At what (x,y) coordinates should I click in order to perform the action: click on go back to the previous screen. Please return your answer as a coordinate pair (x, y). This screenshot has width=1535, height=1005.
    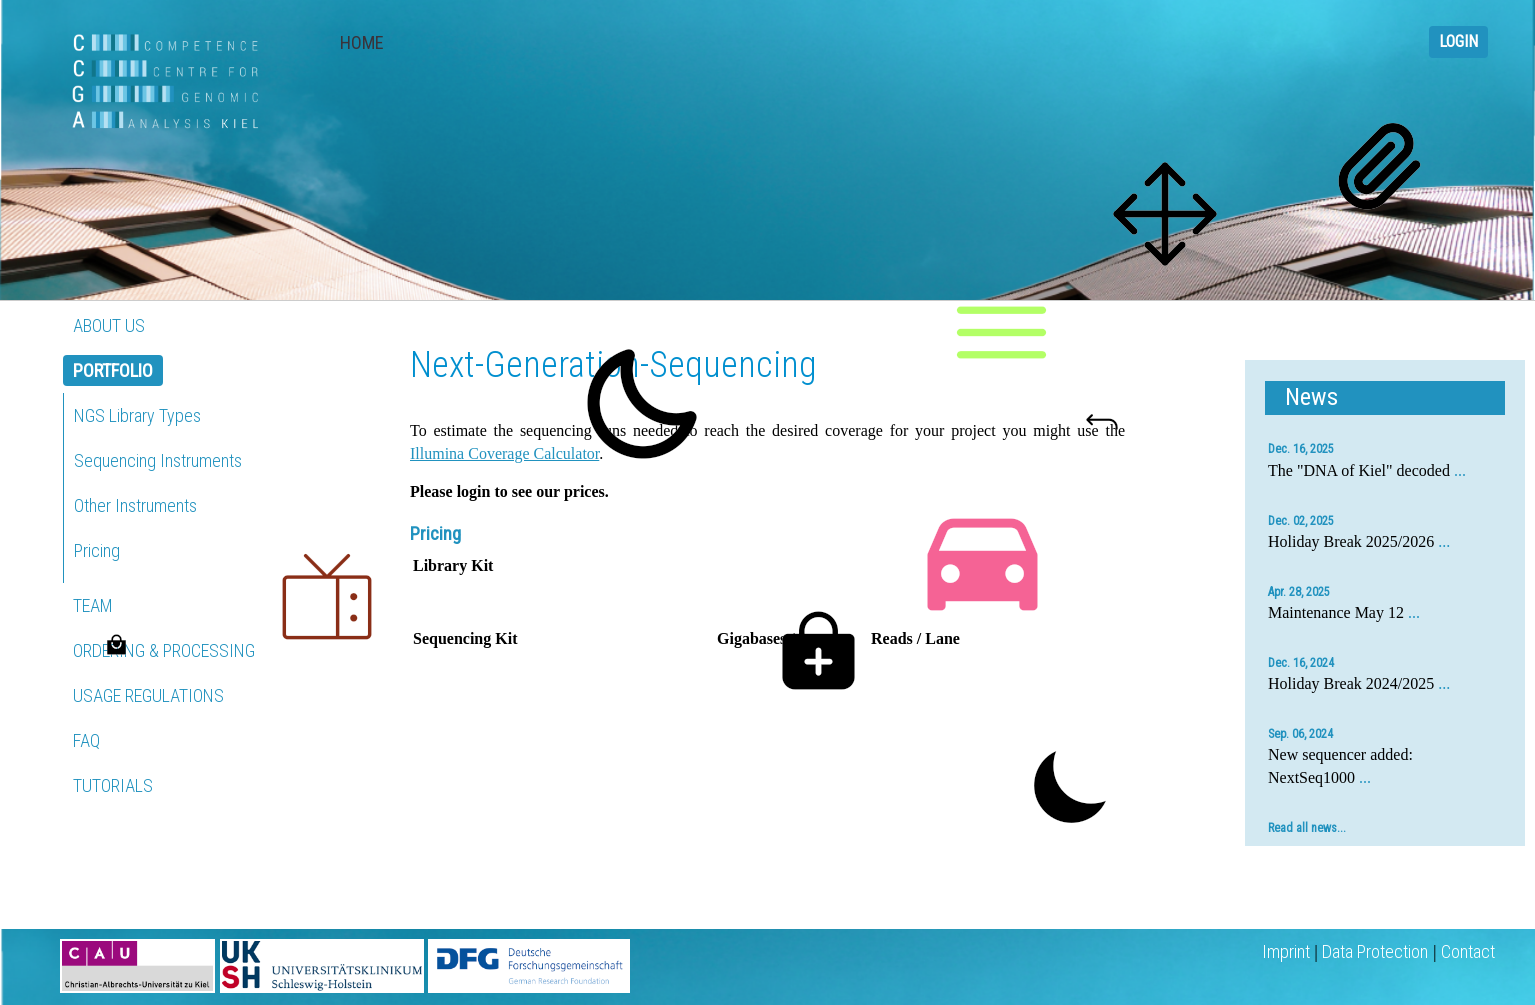
    Looking at the image, I should click on (1102, 422).